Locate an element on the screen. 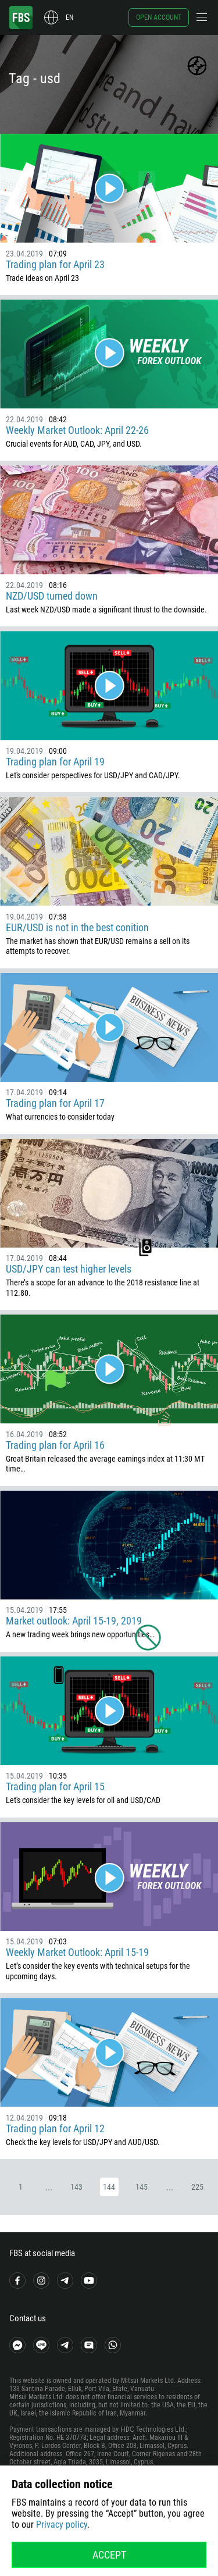 The height and width of the screenshot is (2576, 218). indicates a blocked or prohibited action is located at coordinates (148, 1637).